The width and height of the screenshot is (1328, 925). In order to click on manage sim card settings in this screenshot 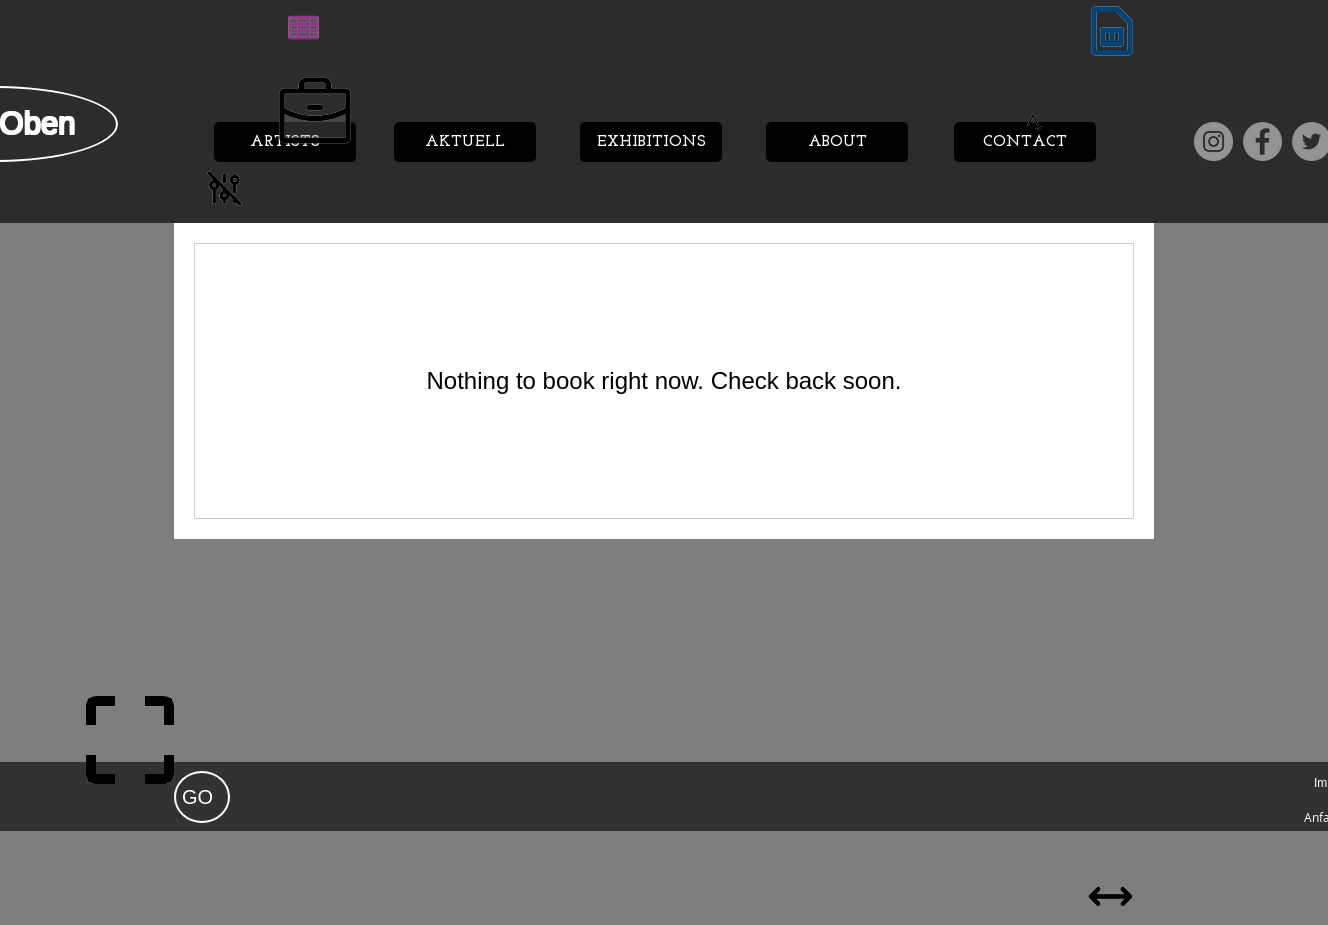, I will do `click(1112, 31)`.